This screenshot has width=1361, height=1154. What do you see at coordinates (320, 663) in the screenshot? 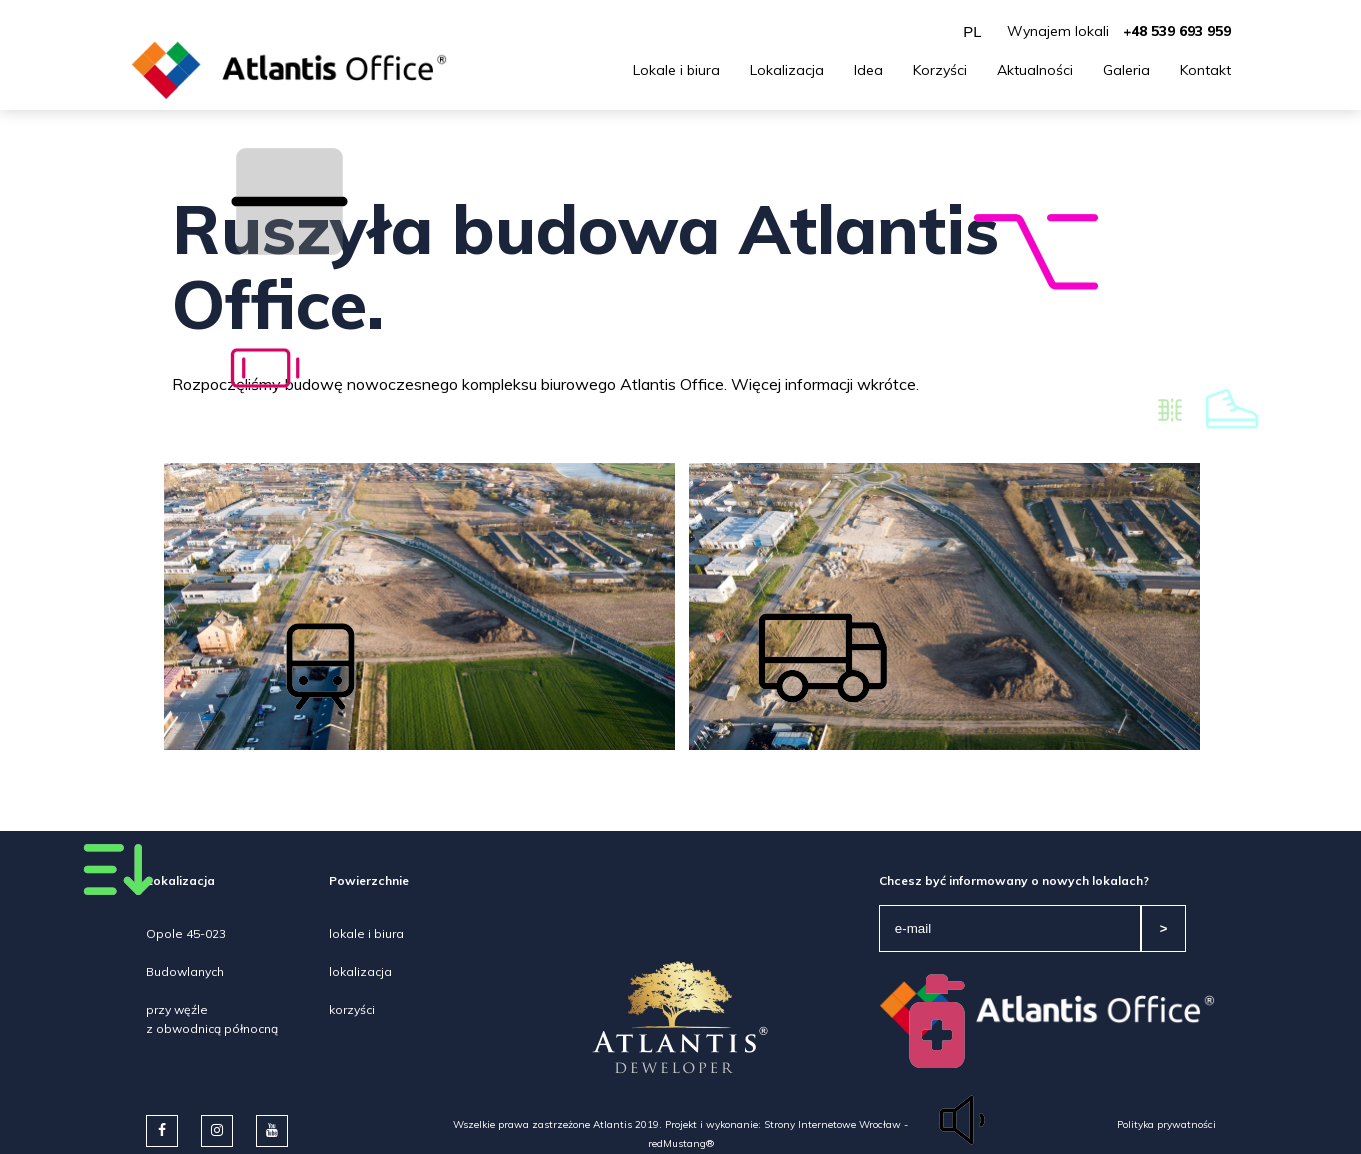
I see `access train schedules or rail services` at bounding box center [320, 663].